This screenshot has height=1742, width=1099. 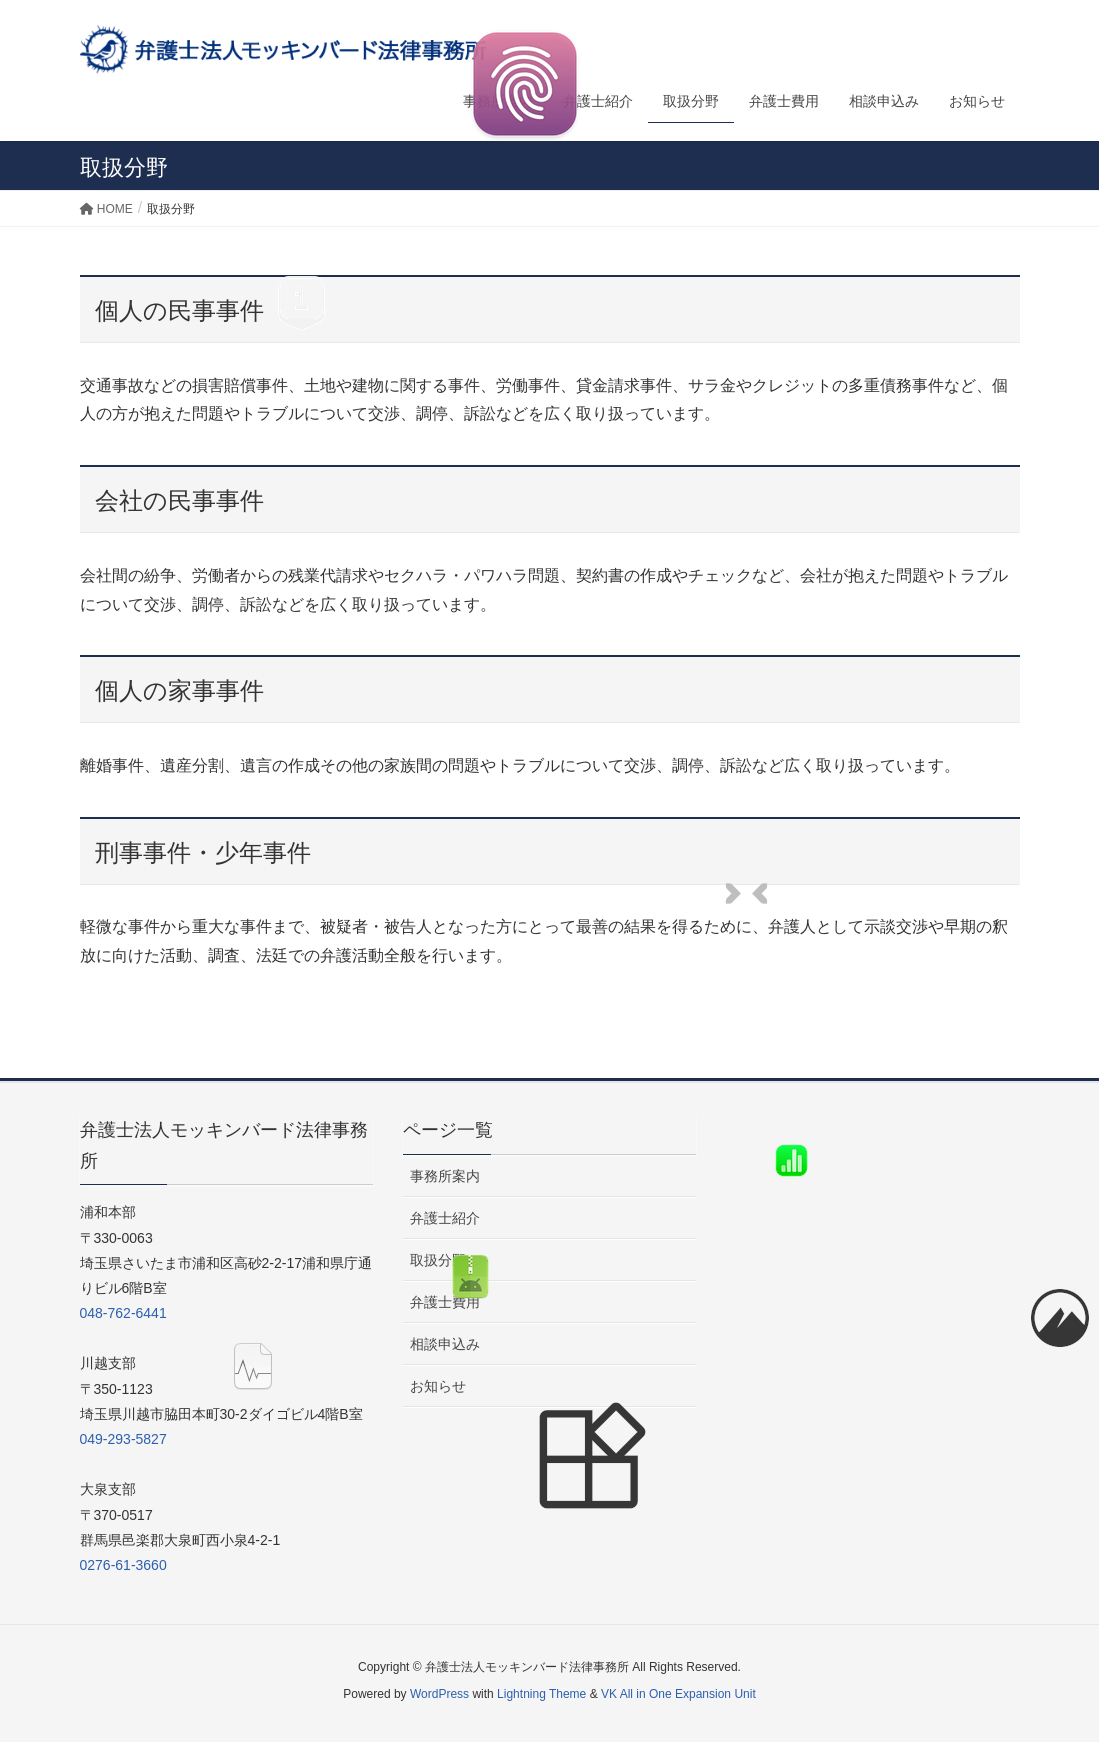 What do you see at coordinates (301, 303) in the screenshot?
I see `indicates num lock is enabled` at bounding box center [301, 303].